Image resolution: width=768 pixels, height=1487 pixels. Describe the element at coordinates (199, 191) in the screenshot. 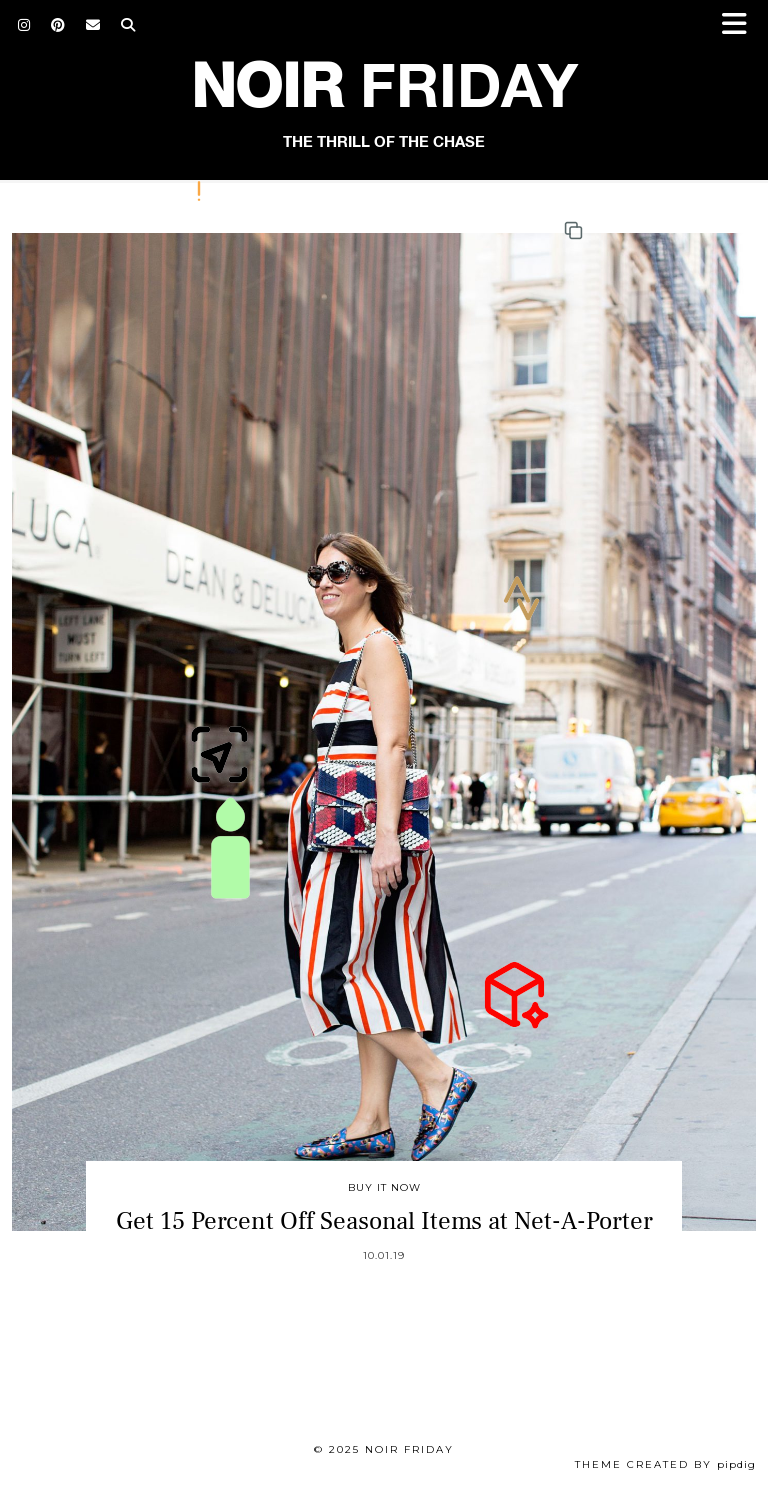

I see `indicates a warning or alert requiring attention` at that location.